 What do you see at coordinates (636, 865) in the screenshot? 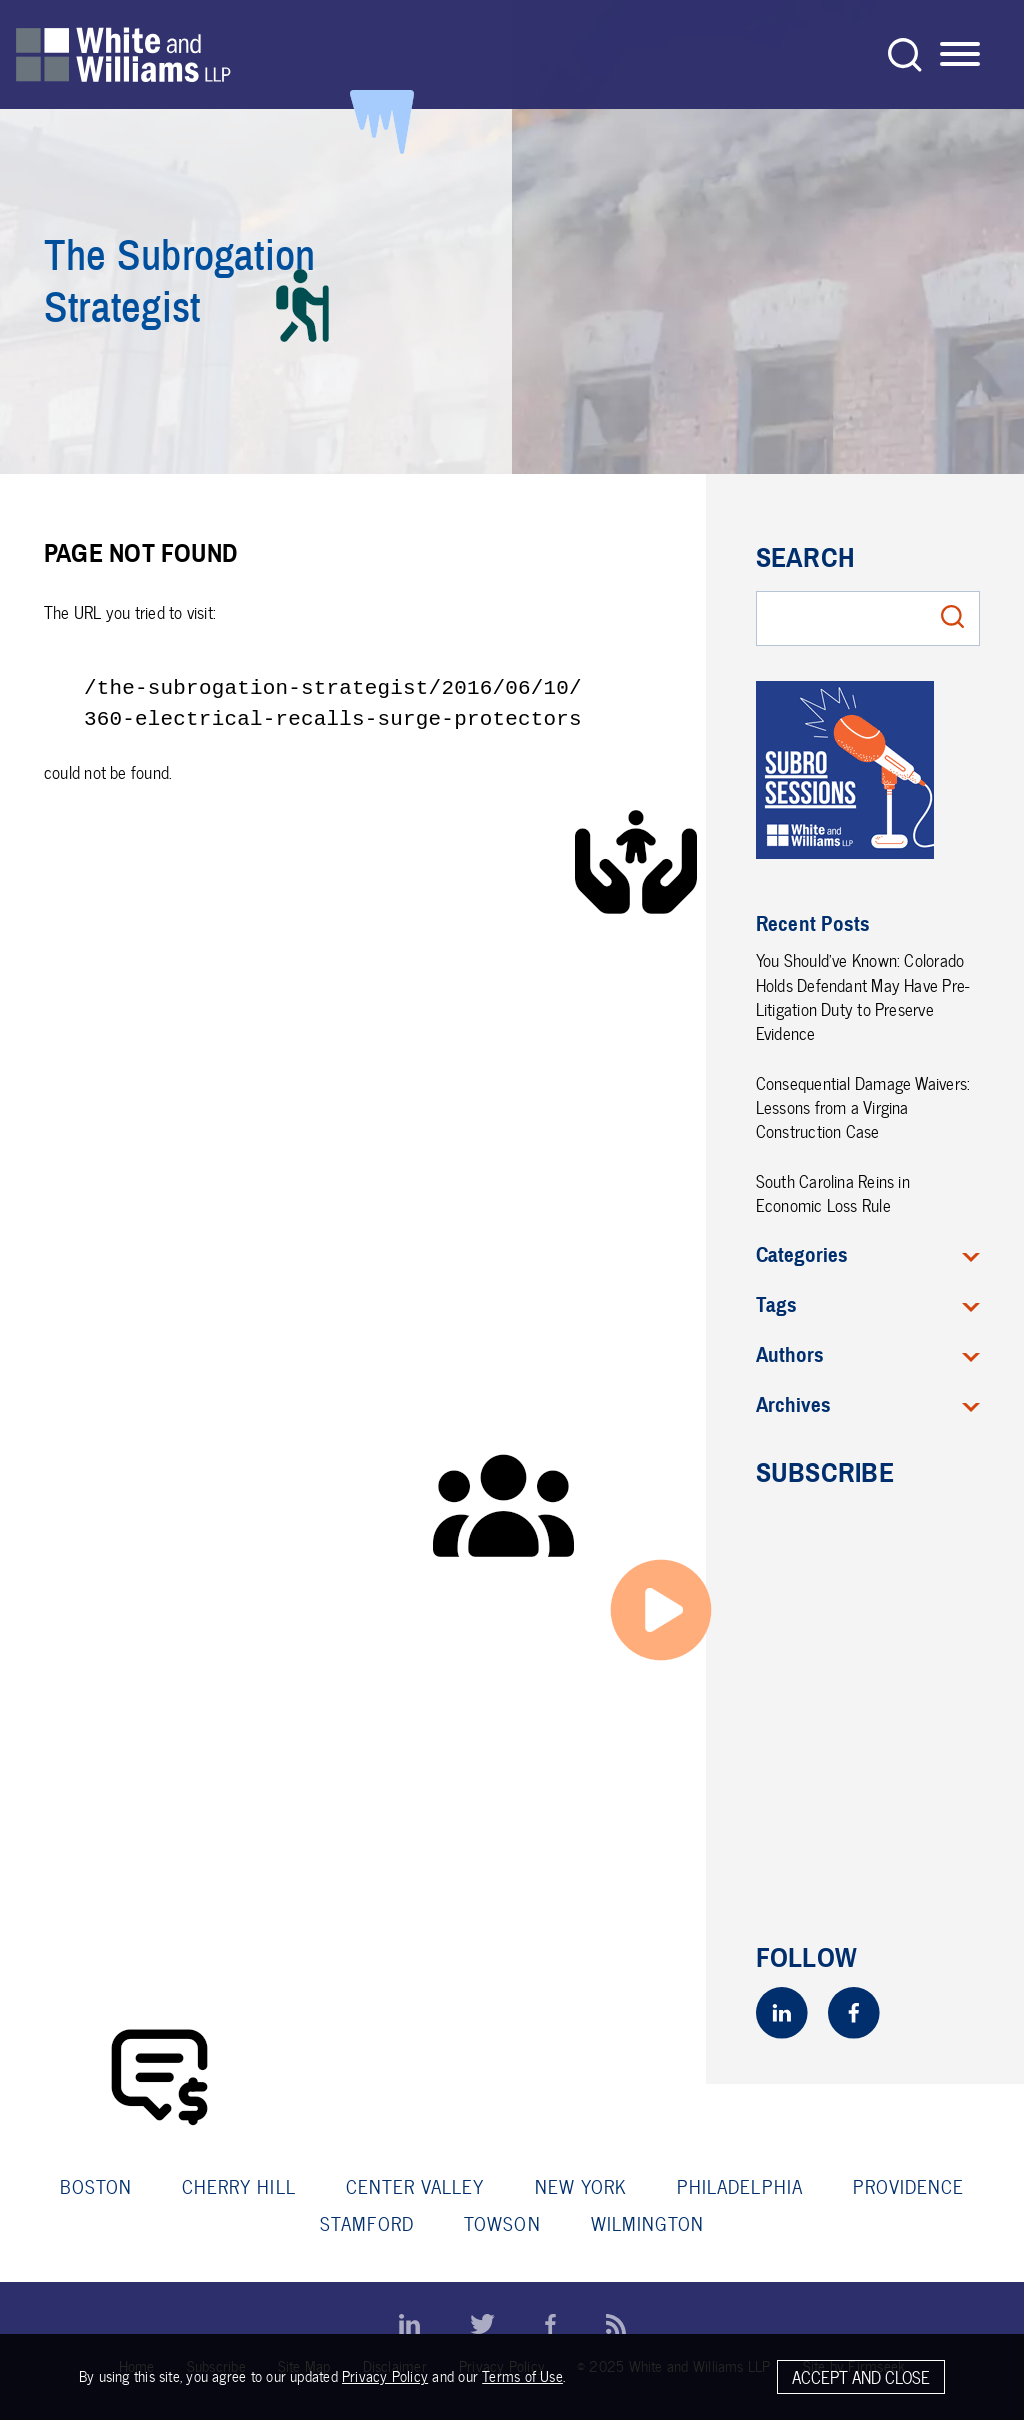
I see `access childcare or family services` at bounding box center [636, 865].